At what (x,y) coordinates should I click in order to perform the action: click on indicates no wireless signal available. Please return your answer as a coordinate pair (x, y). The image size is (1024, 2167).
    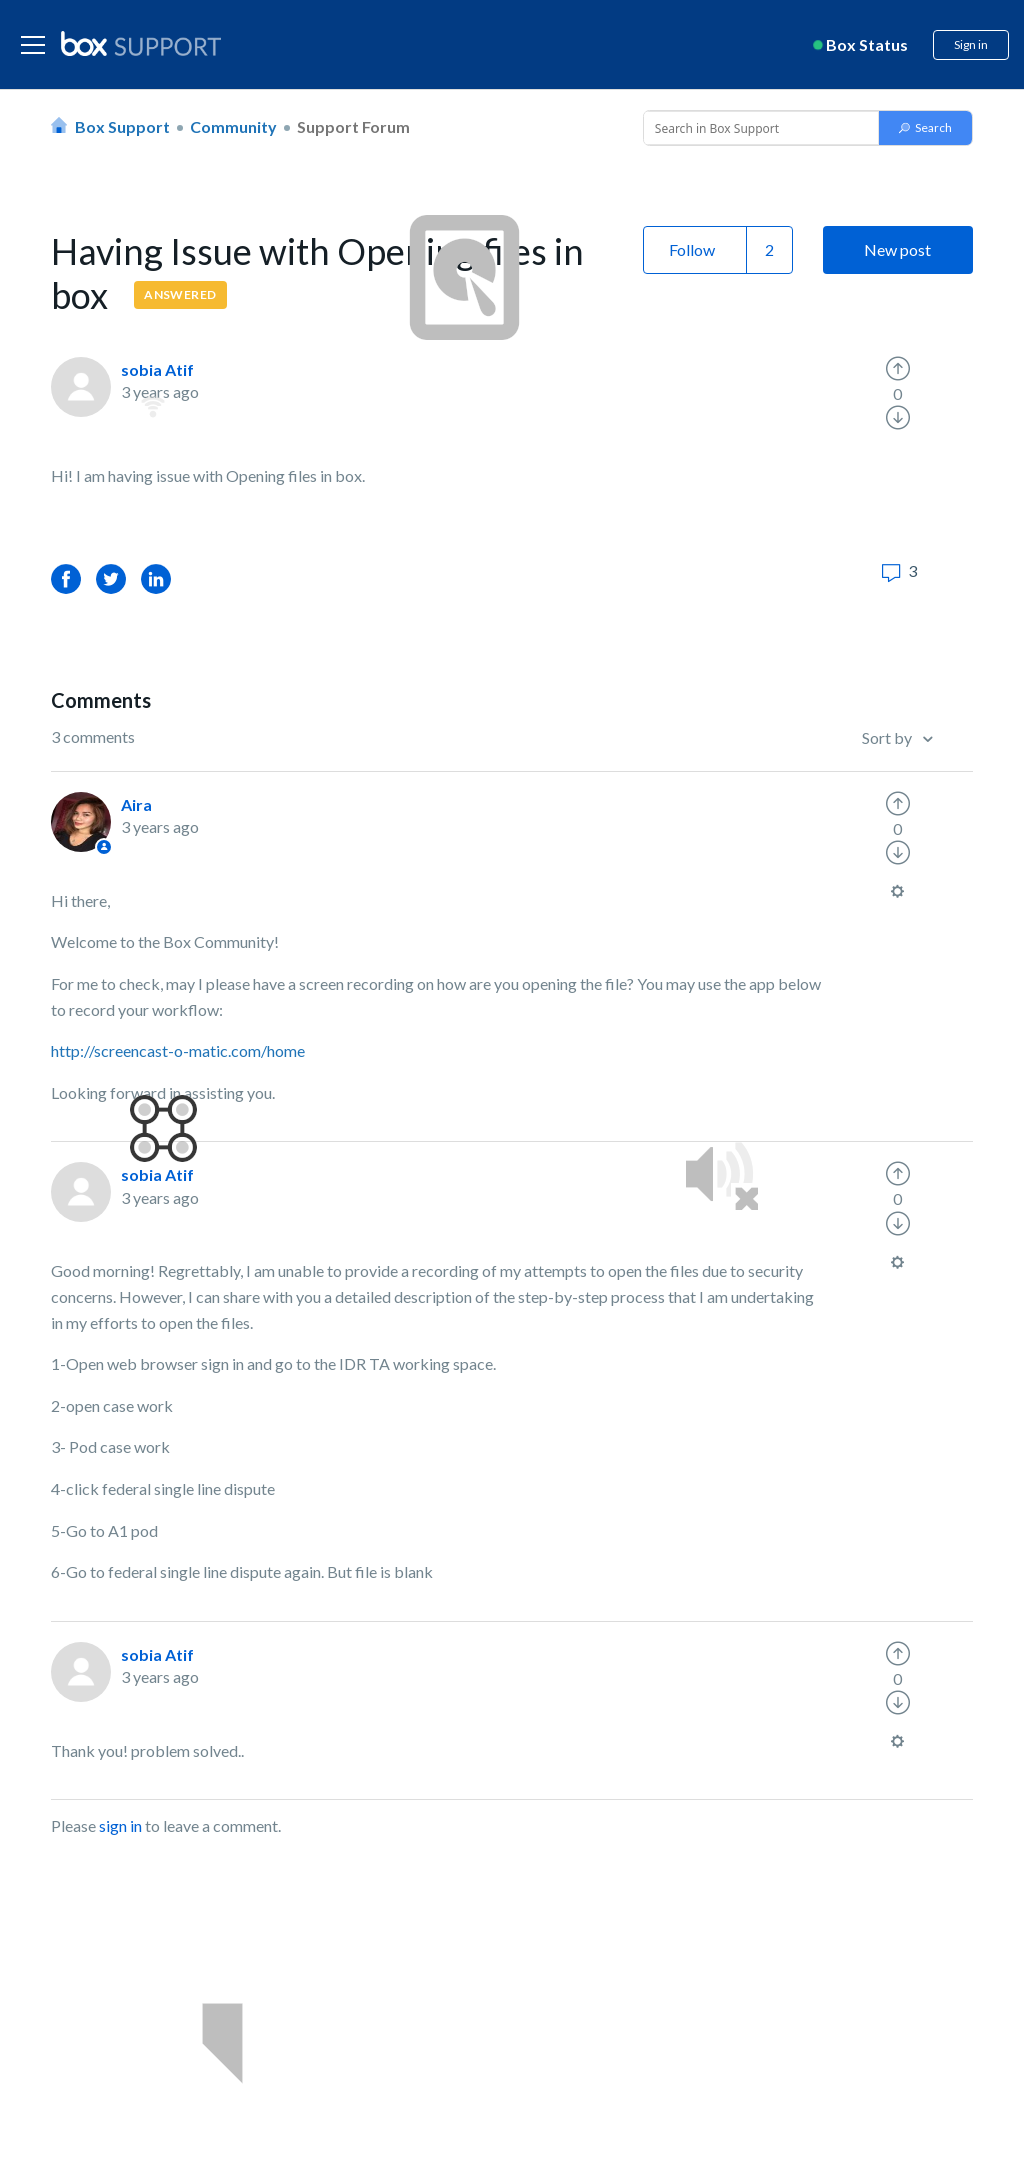
    Looking at the image, I should click on (153, 406).